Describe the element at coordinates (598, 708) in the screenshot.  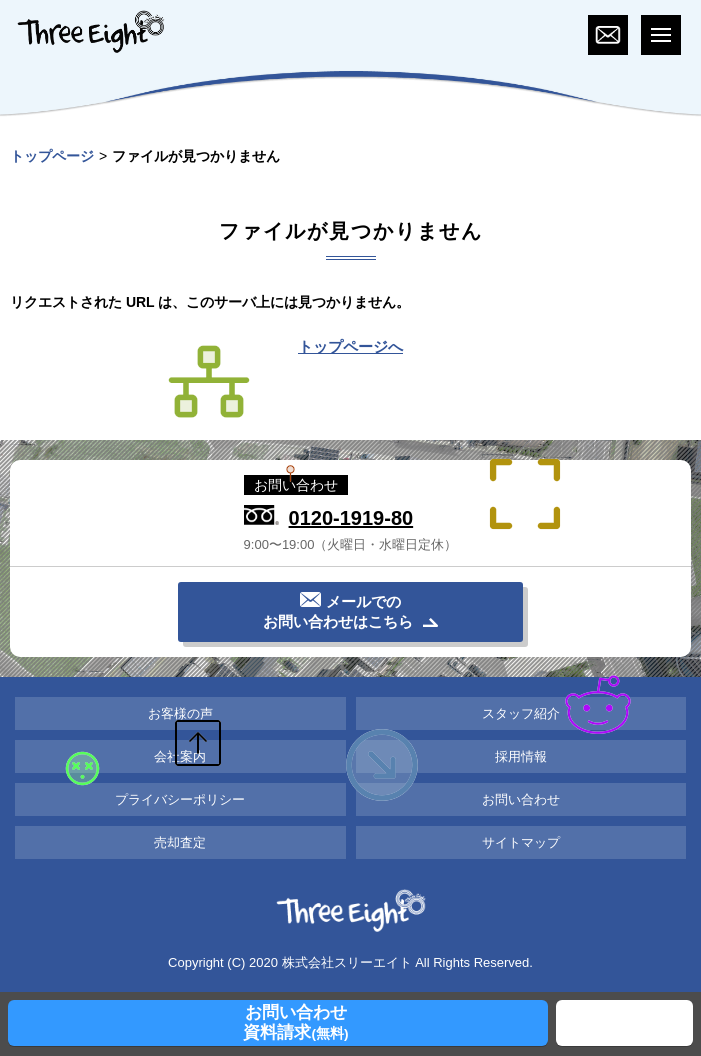
I see `open the Reddit app` at that location.